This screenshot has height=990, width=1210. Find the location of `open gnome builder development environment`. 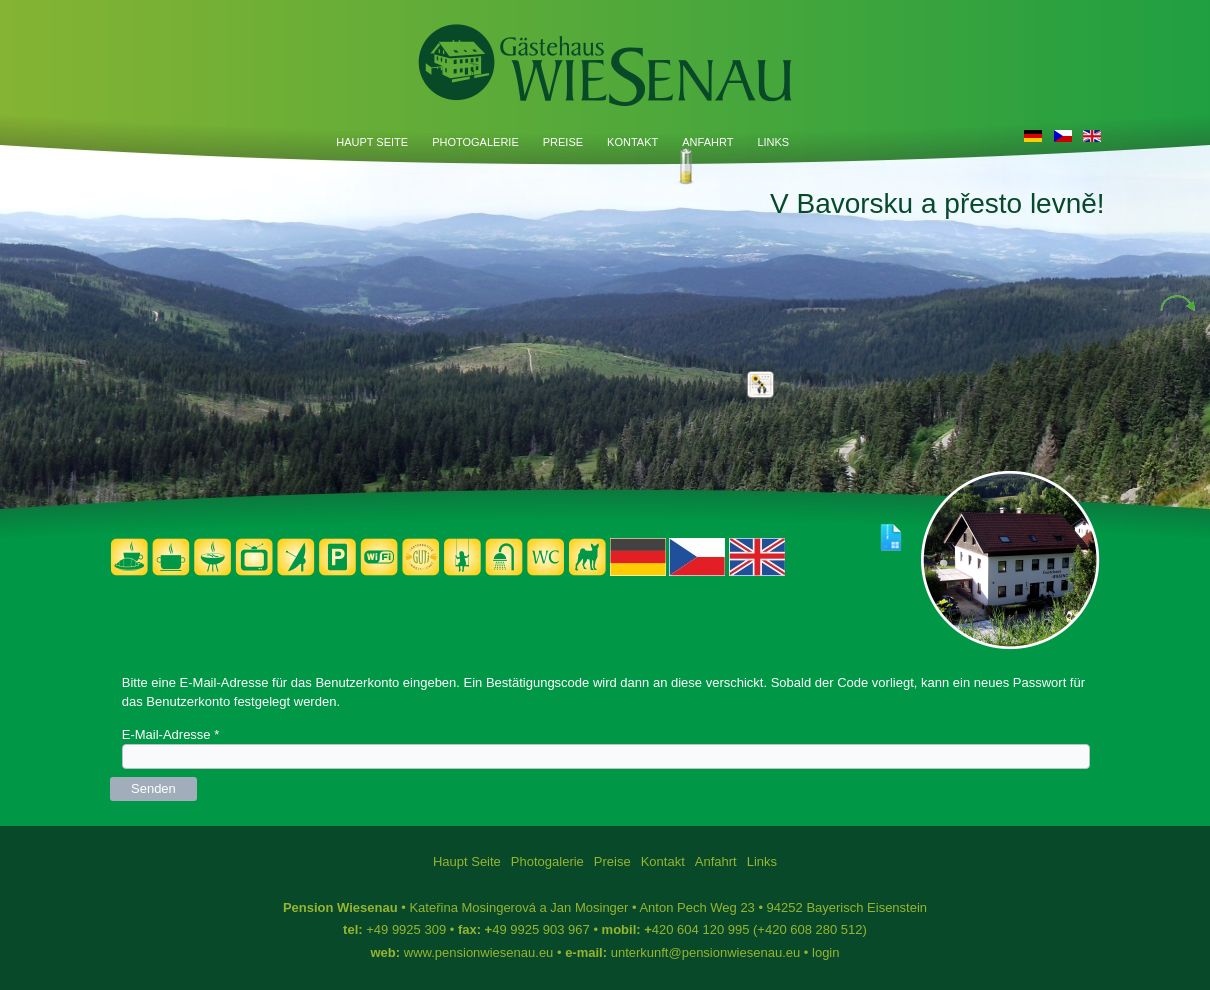

open gnome builder development environment is located at coordinates (760, 384).